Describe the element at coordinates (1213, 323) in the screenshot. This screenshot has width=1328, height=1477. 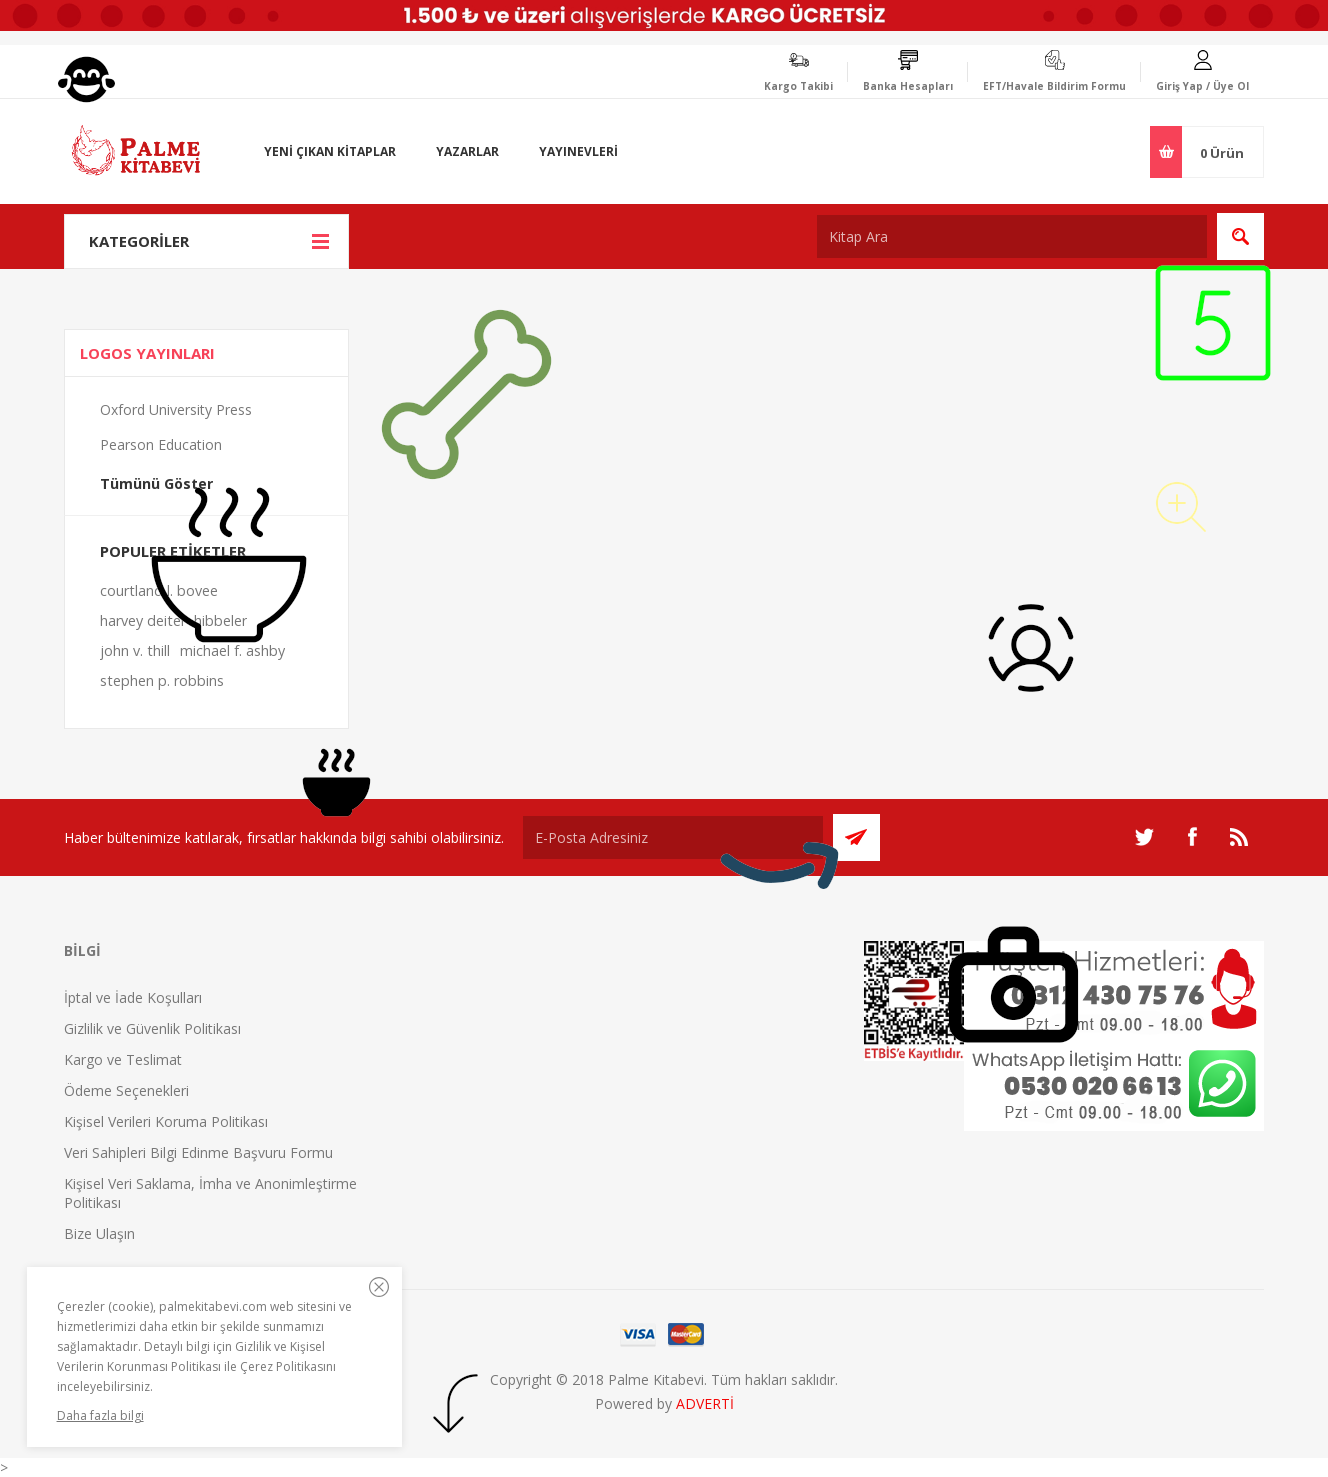
I see `select or navigate to item number five` at that location.